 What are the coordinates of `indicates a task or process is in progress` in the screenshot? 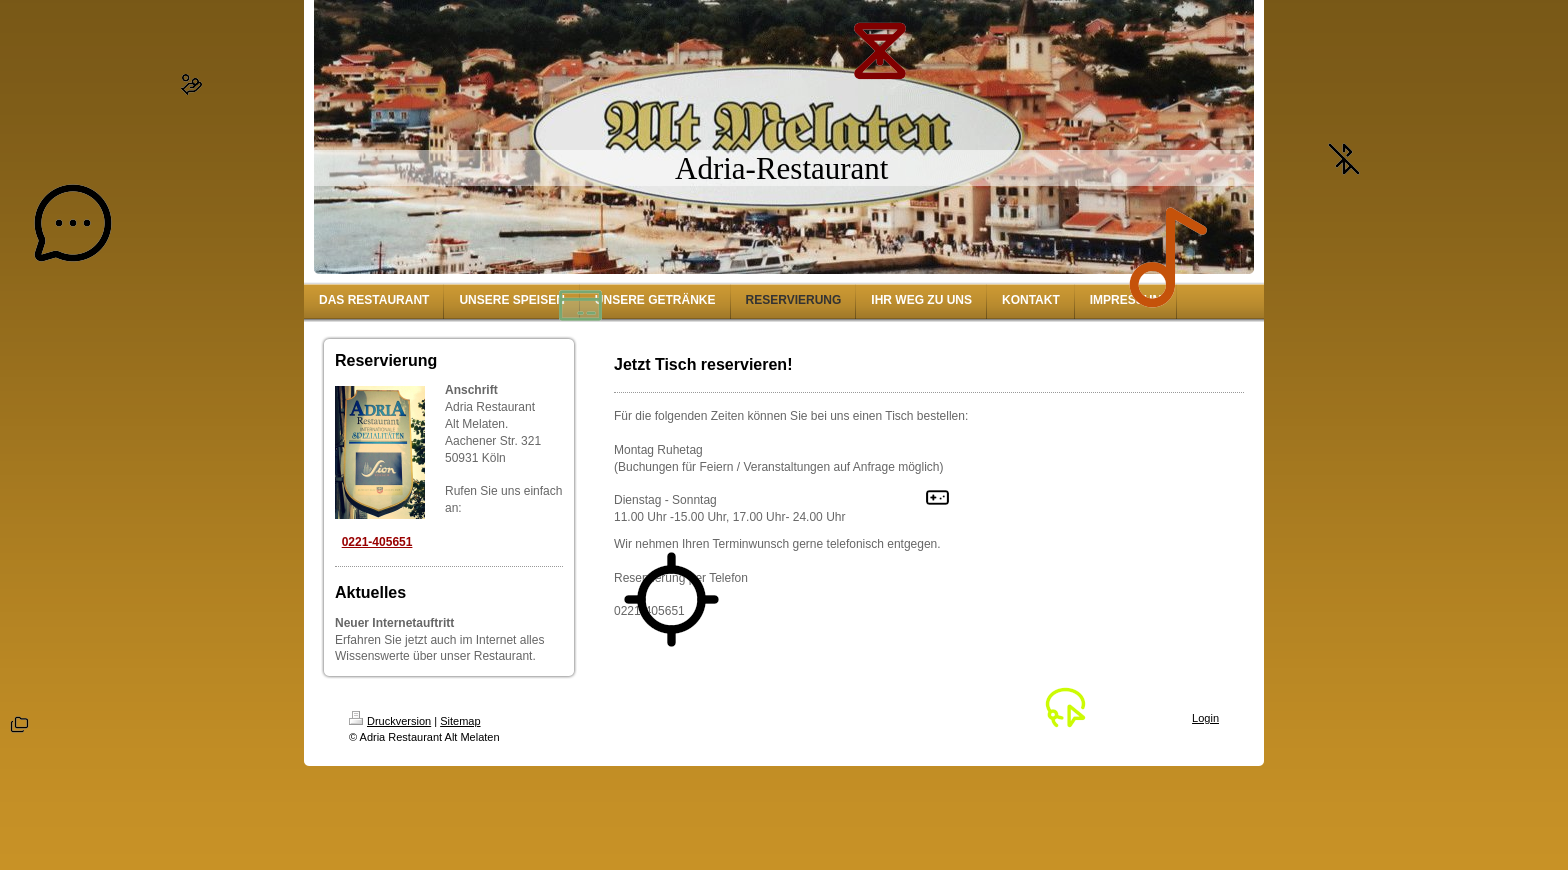 It's located at (880, 51).